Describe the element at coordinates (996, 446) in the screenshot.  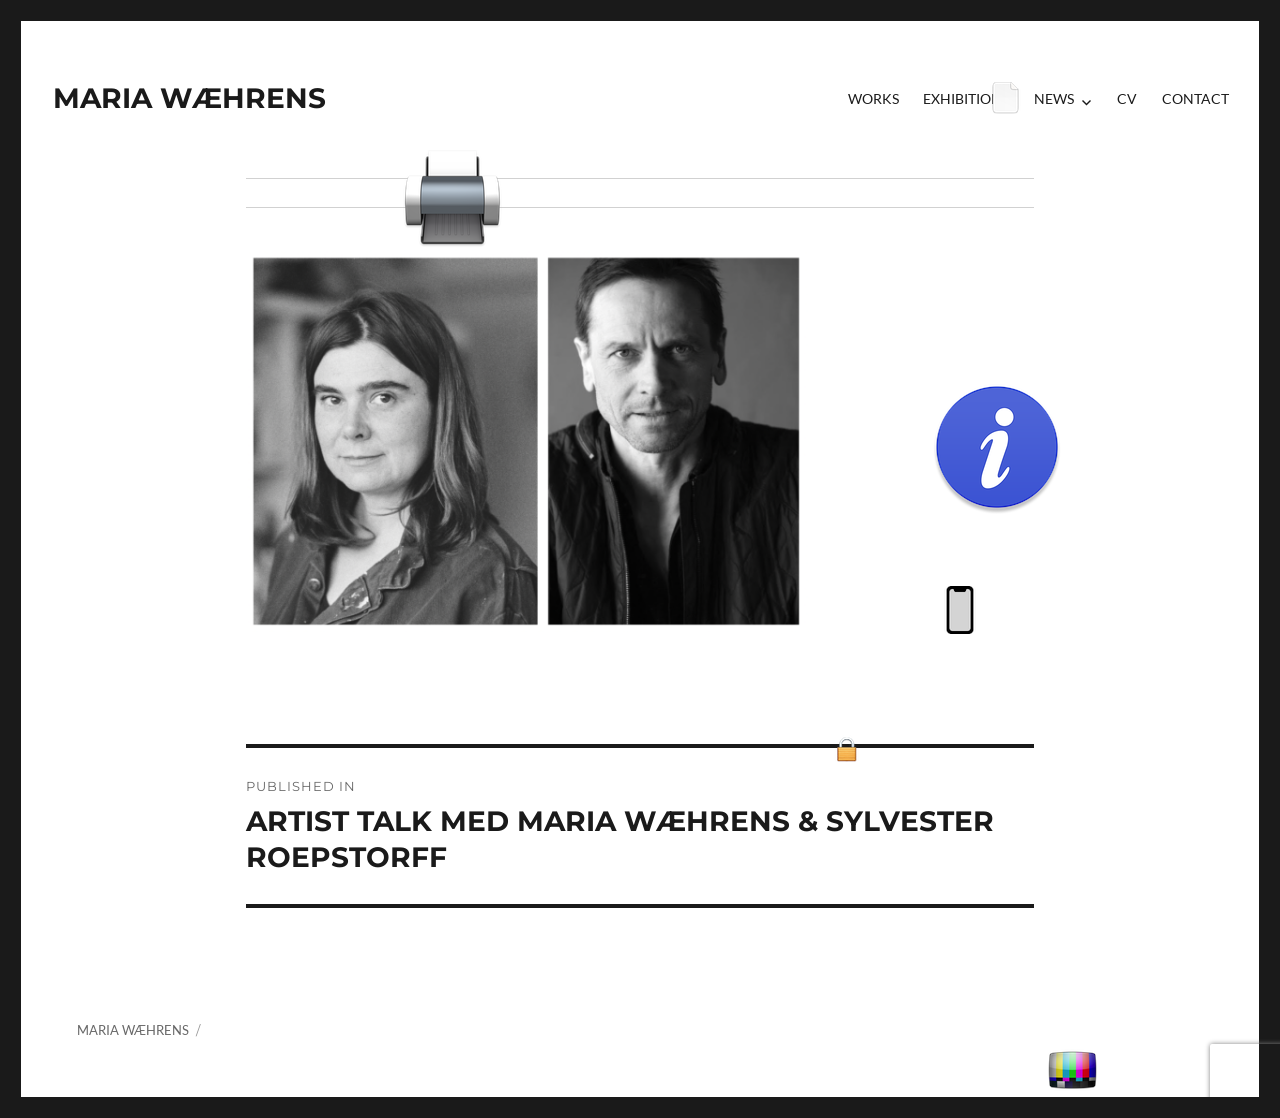
I see `view more information about this item` at that location.